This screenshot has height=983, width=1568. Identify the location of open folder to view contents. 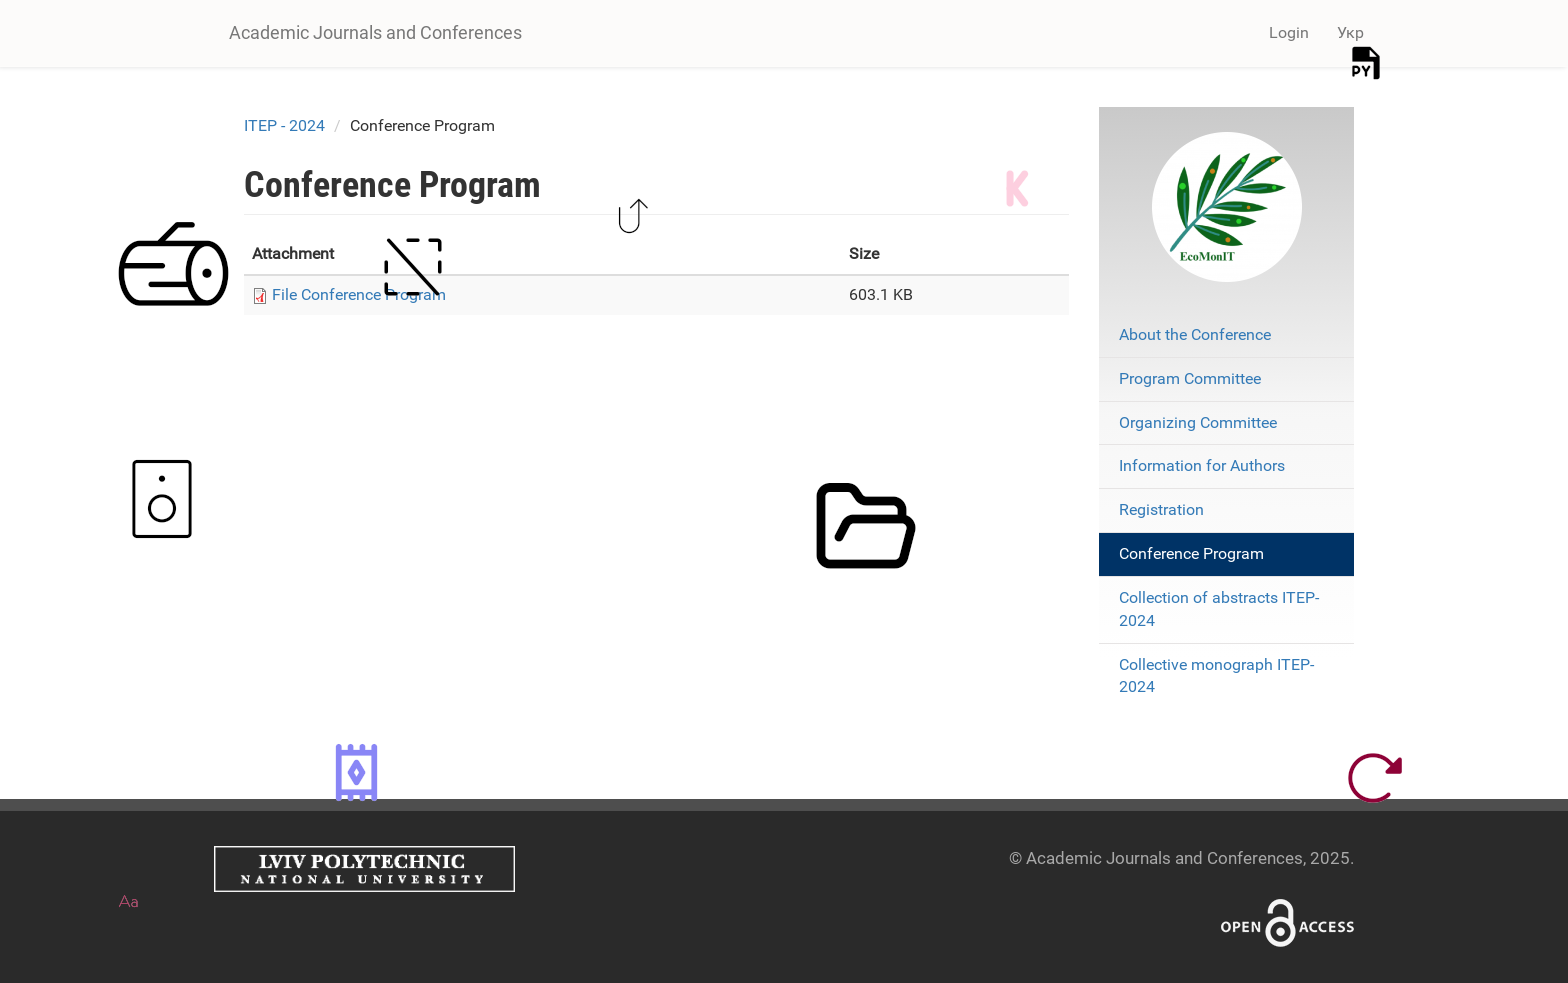
(866, 528).